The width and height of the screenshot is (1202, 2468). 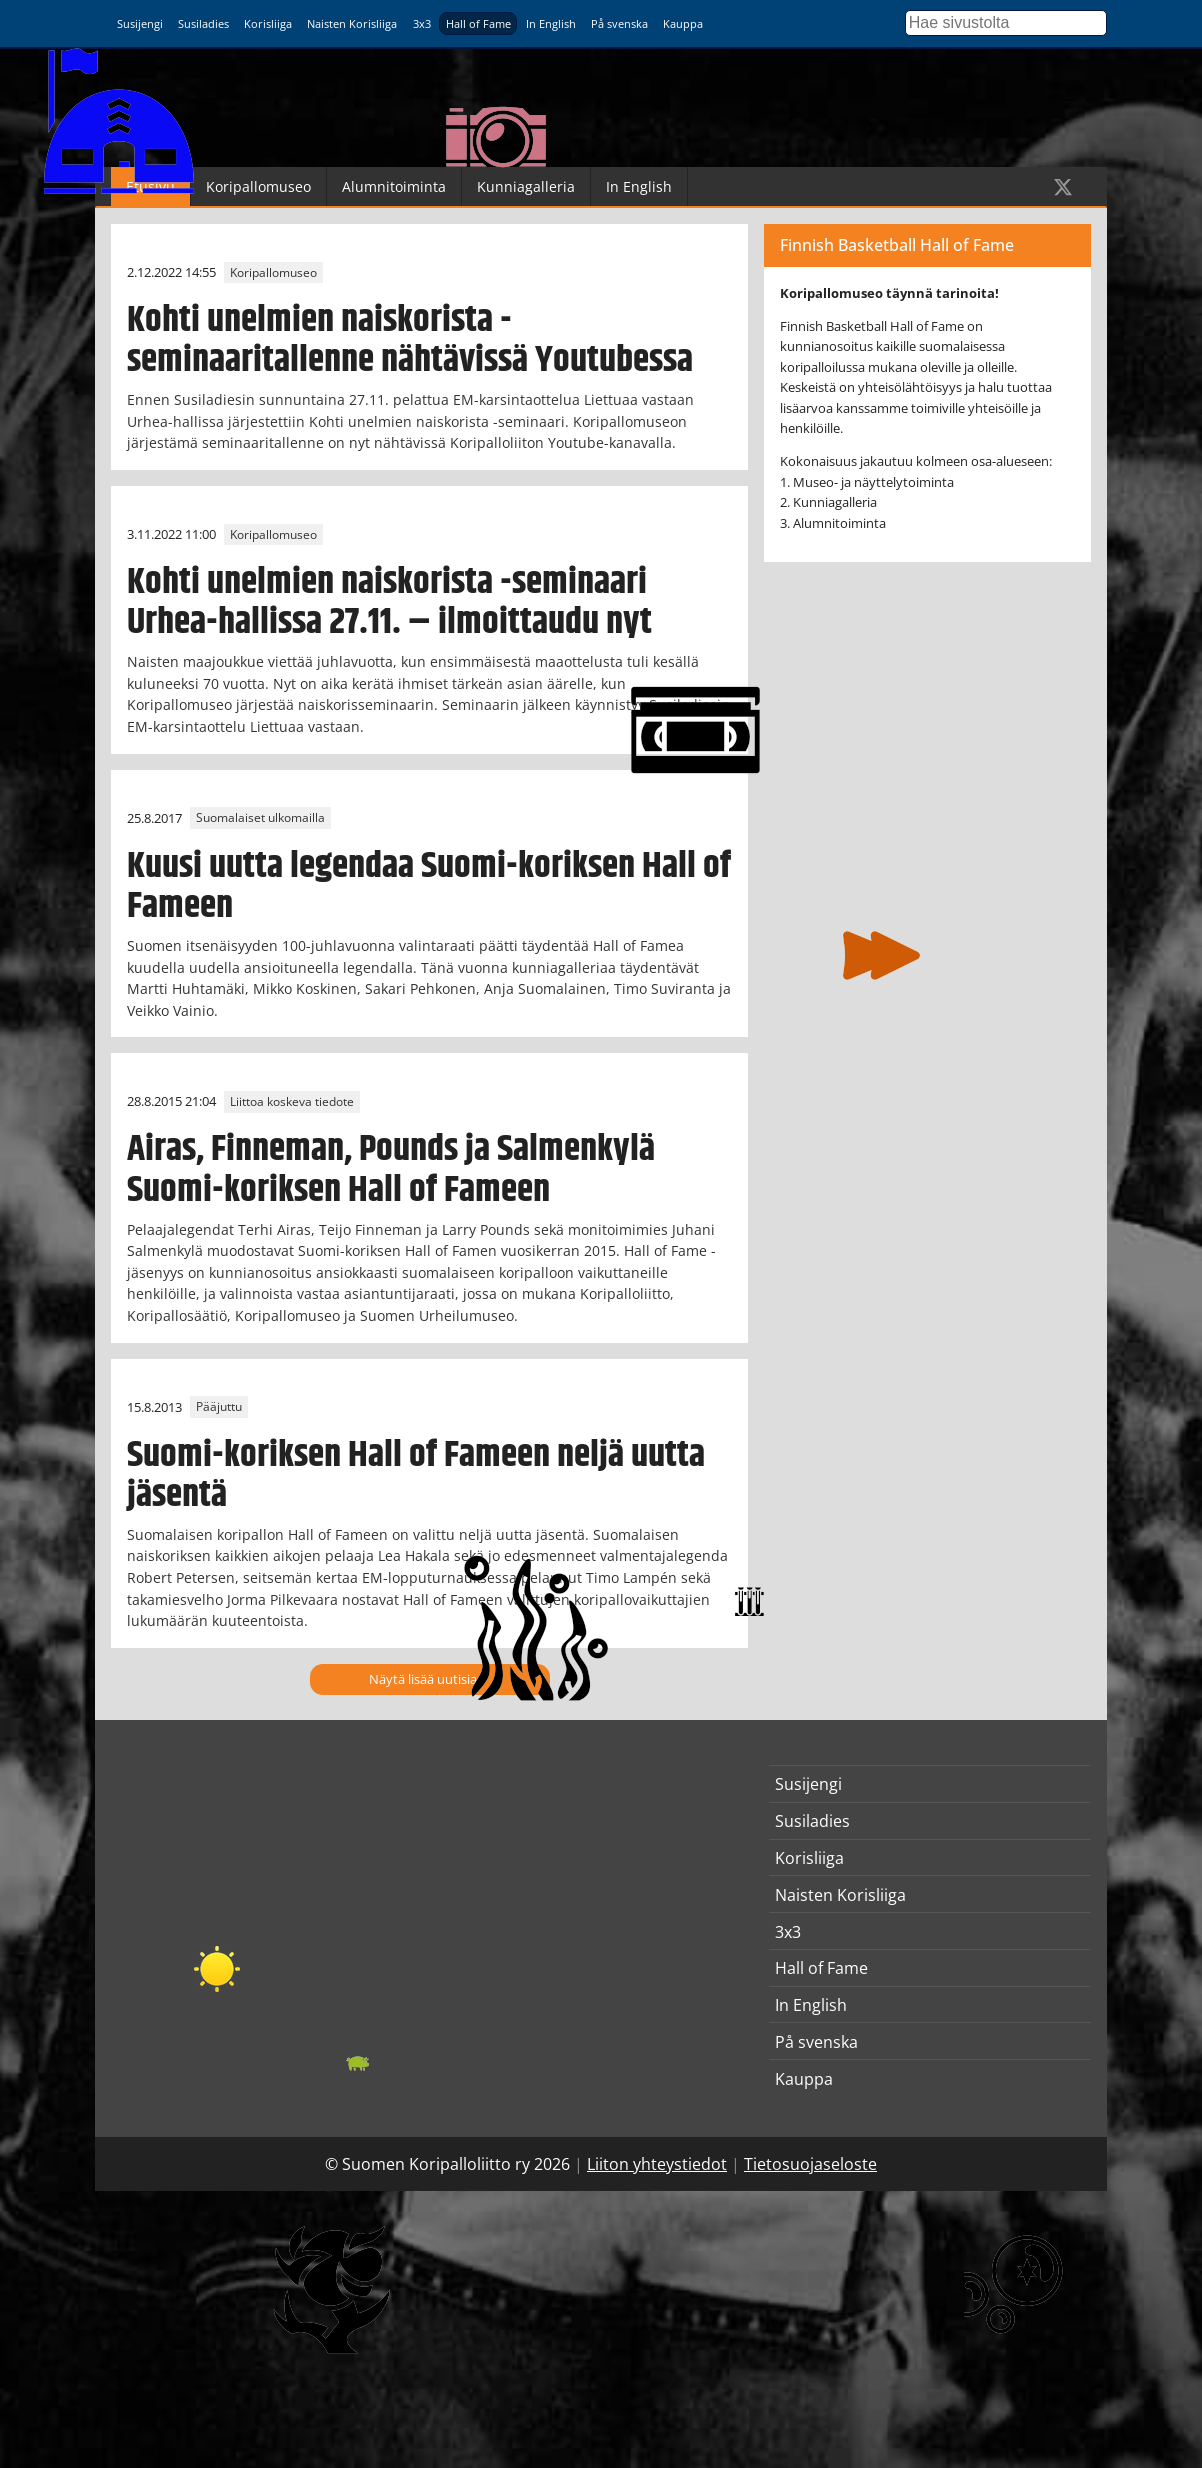 What do you see at coordinates (749, 1601) in the screenshot?
I see `access laboratory or experiment features` at bounding box center [749, 1601].